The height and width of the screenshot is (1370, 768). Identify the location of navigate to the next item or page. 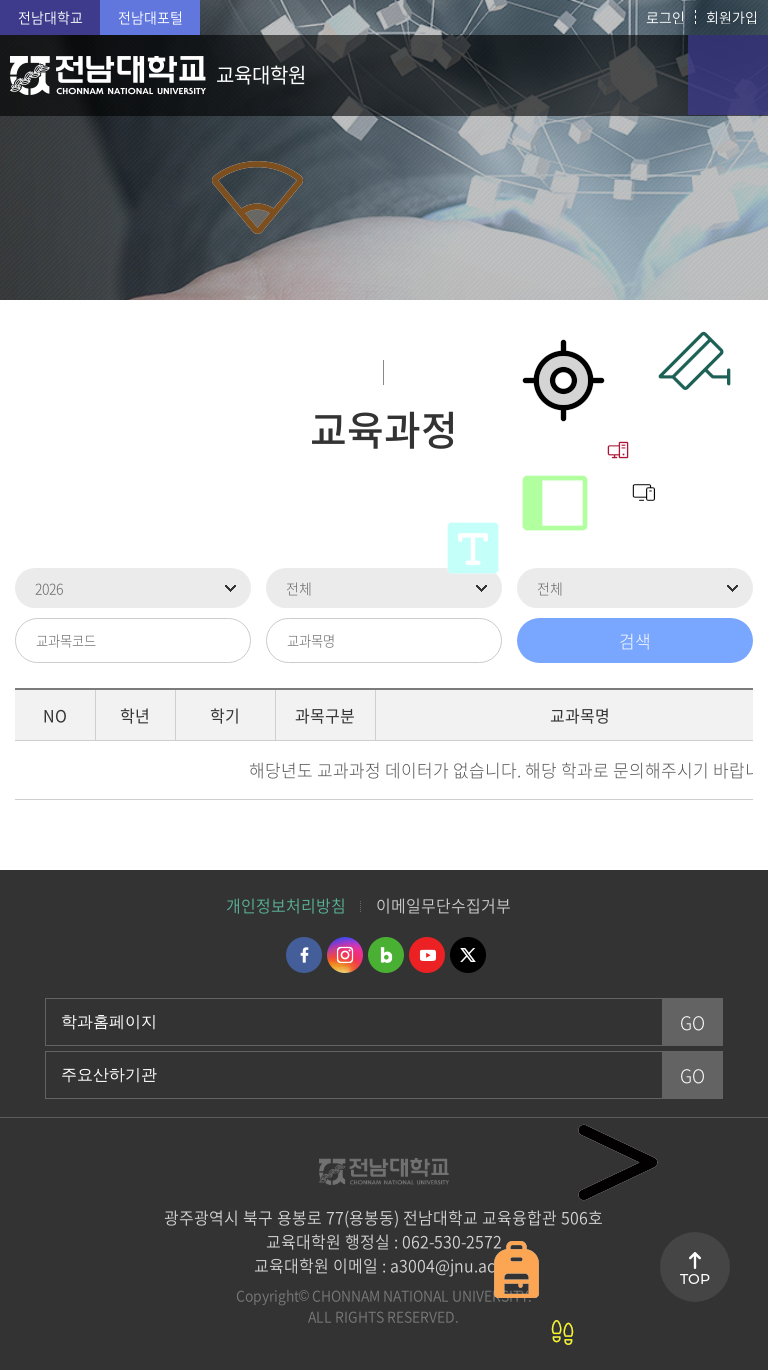
(612, 1162).